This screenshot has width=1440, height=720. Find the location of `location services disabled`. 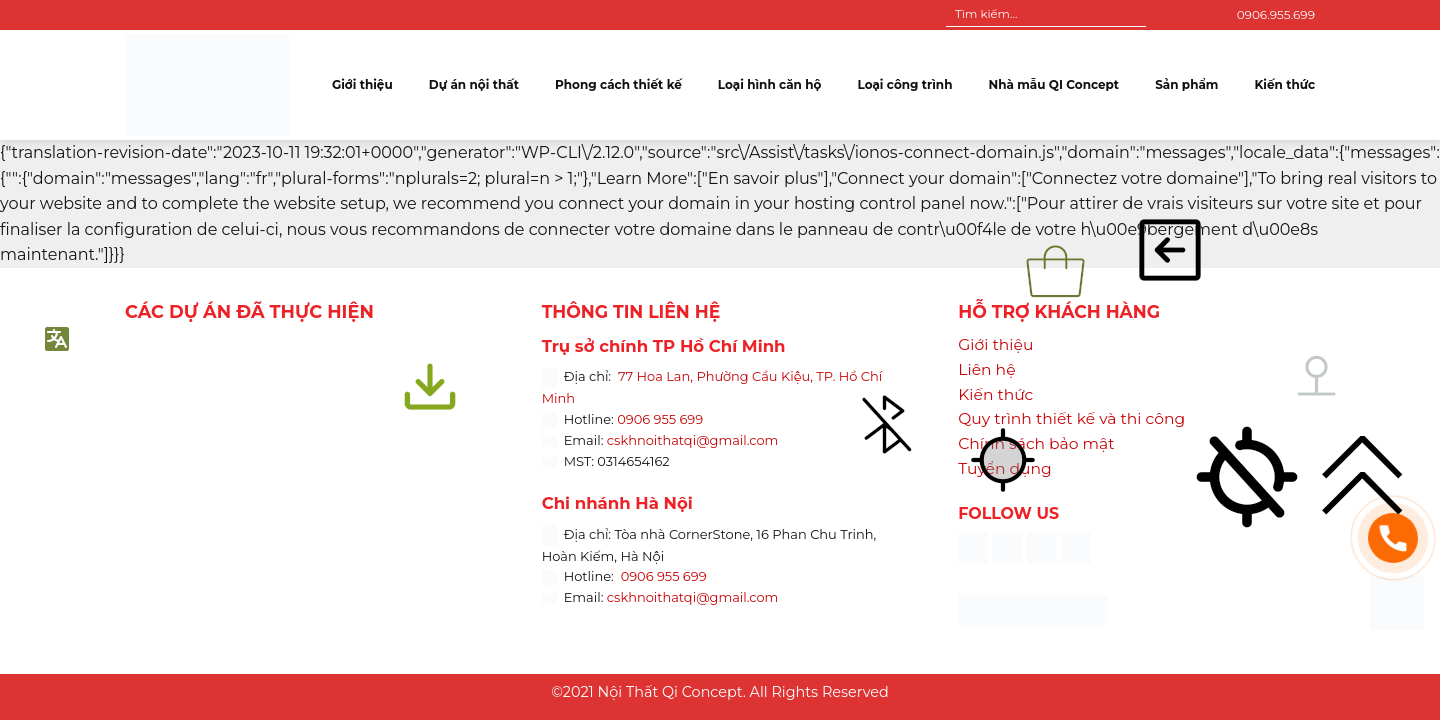

location services disabled is located at coordinates (1247, 477).